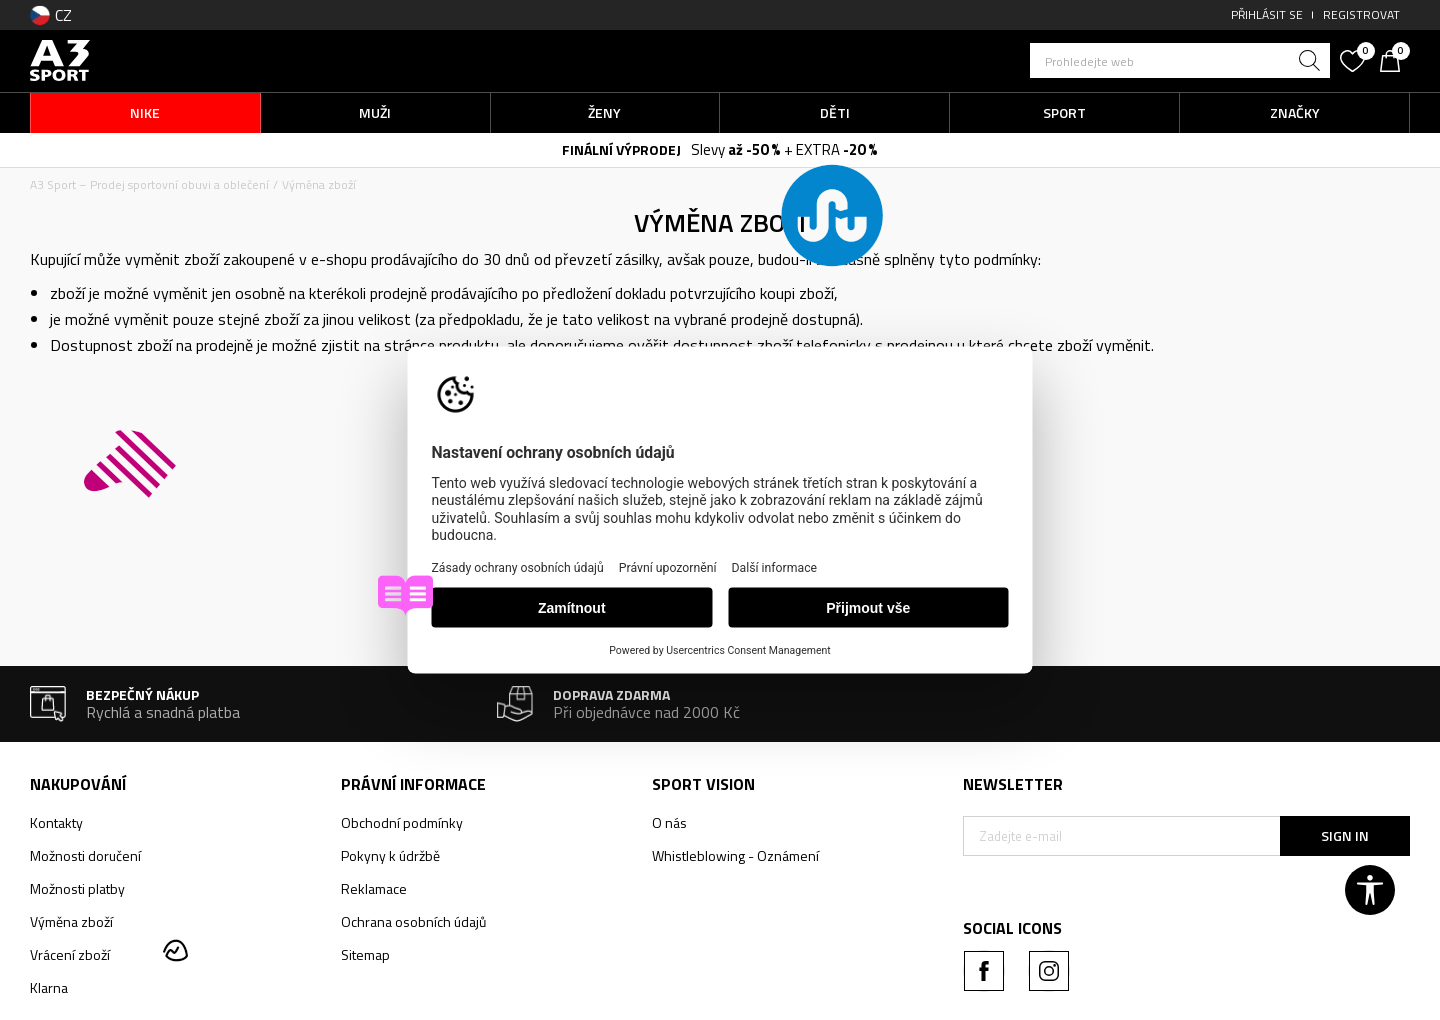 The image size is (1440, 1020). What do you see at coordinates (175, 950) in the screenshot?
I see `open Basecamp app` at bounding box center [175, 950].